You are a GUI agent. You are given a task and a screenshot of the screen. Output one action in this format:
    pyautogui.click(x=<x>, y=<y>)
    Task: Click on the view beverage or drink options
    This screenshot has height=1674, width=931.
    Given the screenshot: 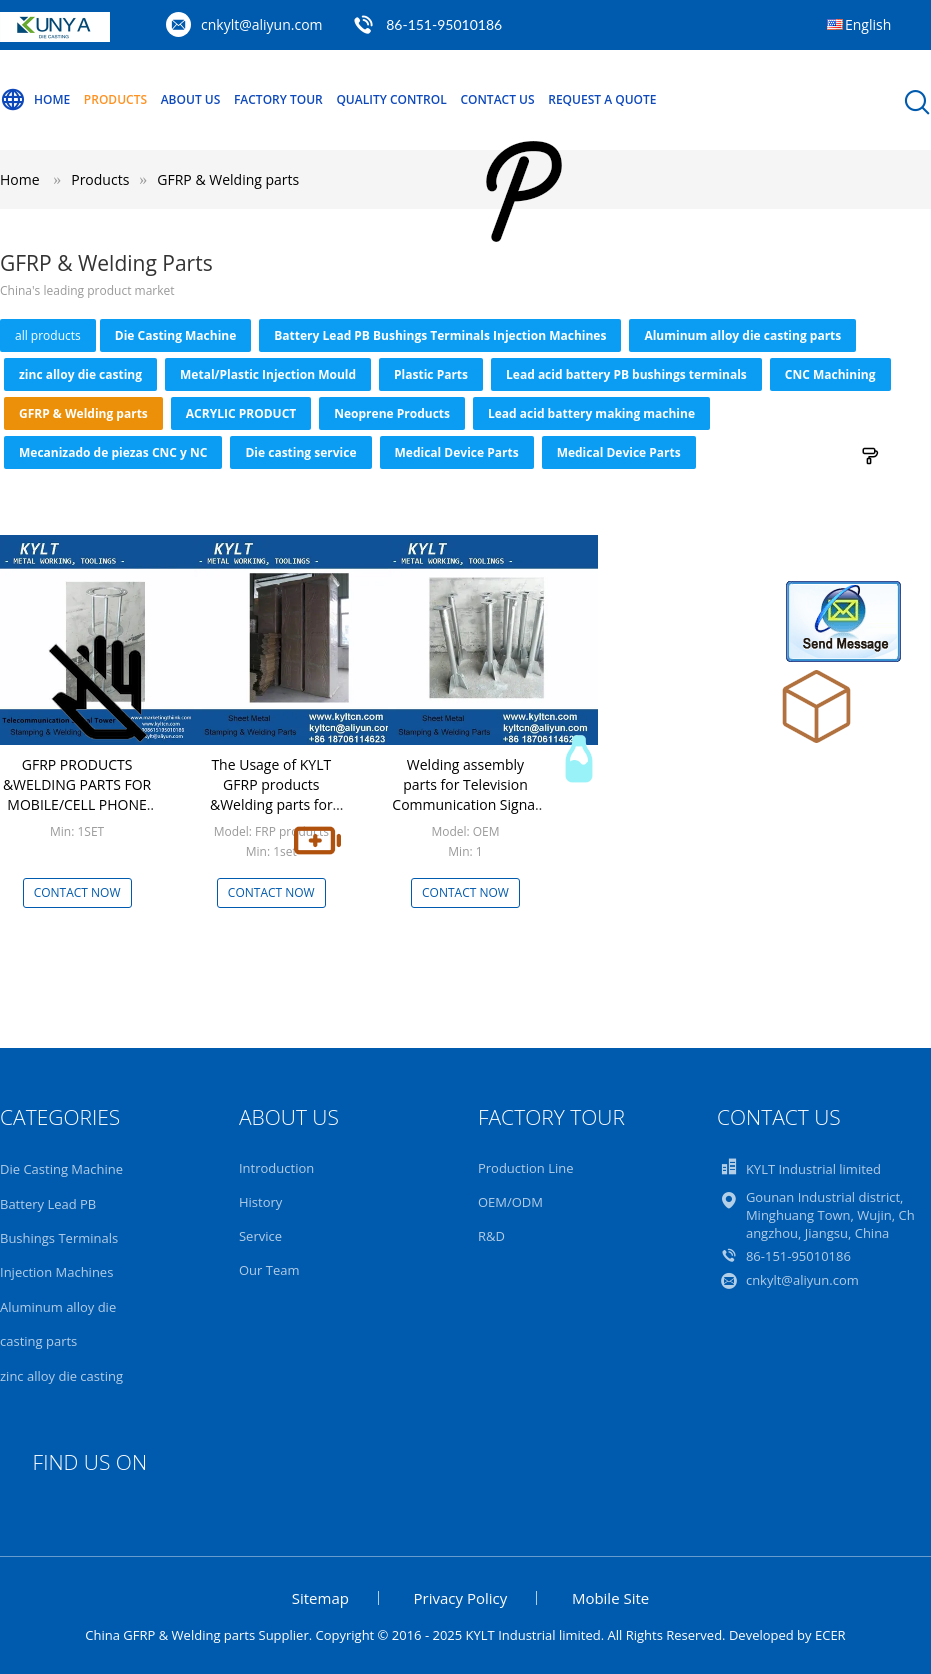 What is the action you would take?
    pyautogui.click(x=579, y=760)
    